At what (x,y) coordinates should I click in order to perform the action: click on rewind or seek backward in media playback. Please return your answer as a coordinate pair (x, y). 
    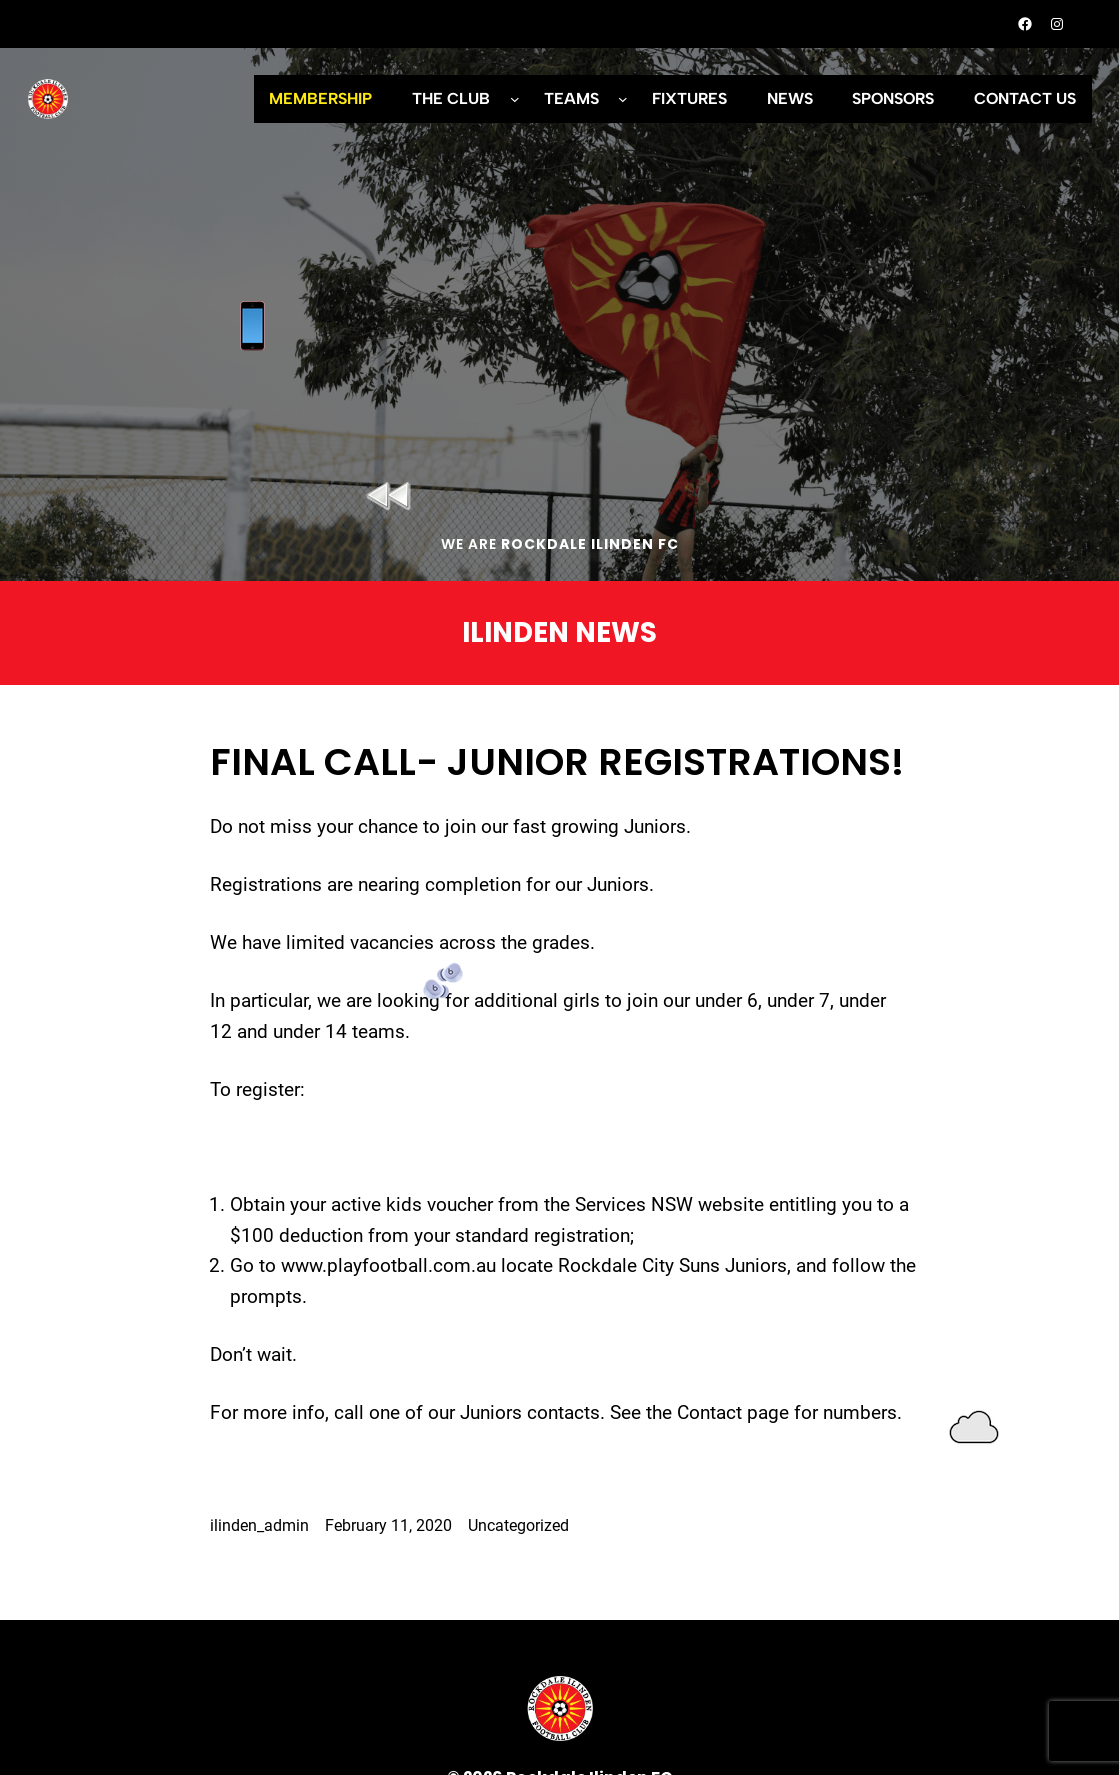
    Looking at the image, I should click on (387, 495).